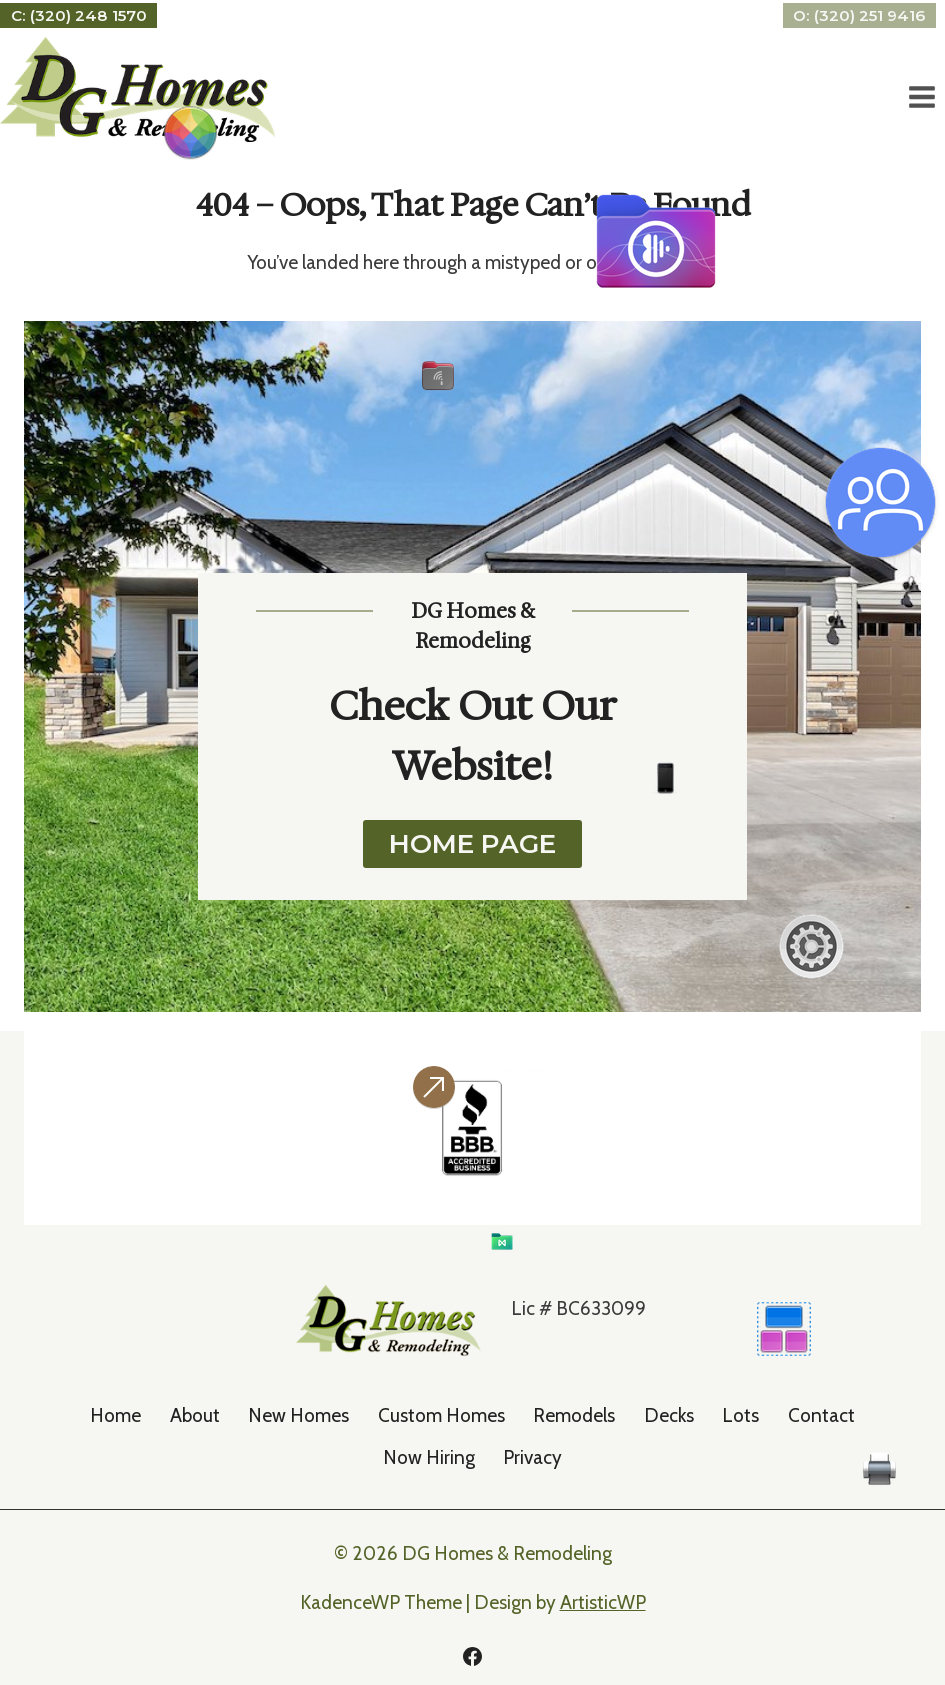 This screenshot has width=945, height=1685. I want to click on folder synced with insync cloud service, so click(438, 375).